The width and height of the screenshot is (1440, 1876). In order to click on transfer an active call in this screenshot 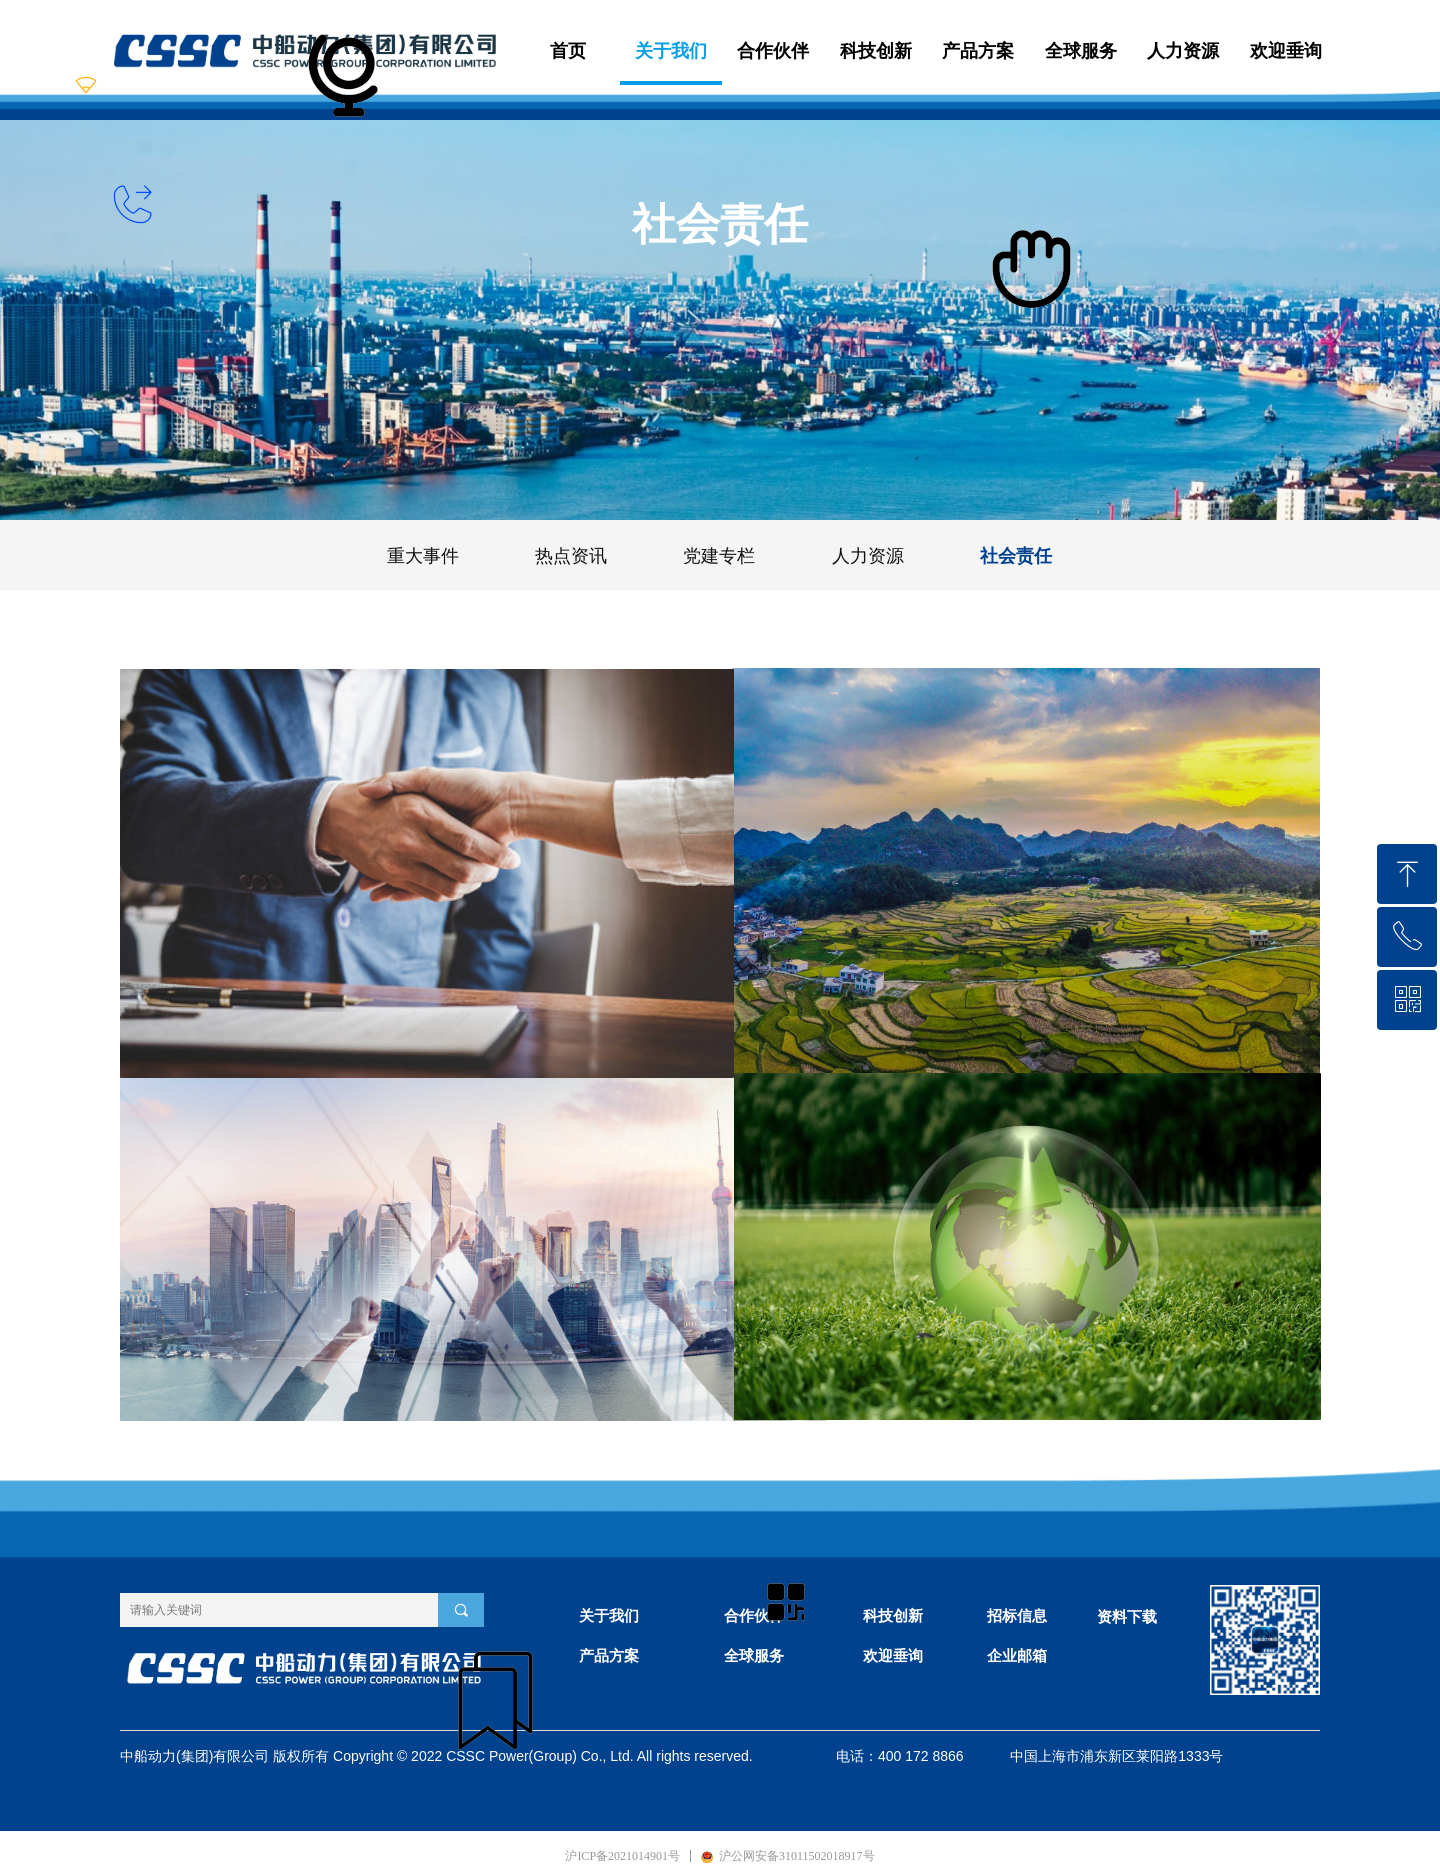, I will do `click(133, 203)`.